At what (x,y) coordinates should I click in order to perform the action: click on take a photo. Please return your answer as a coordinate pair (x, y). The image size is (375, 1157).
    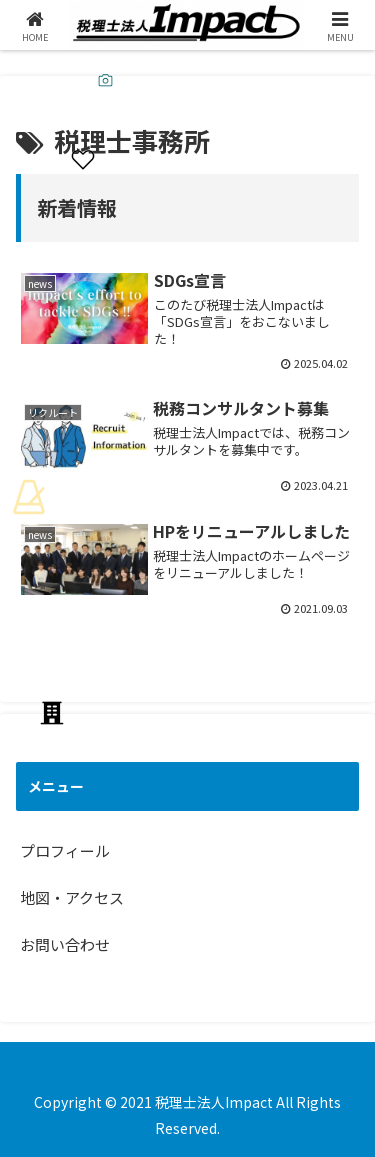
    Looking at the image, I should click on (105, 80).